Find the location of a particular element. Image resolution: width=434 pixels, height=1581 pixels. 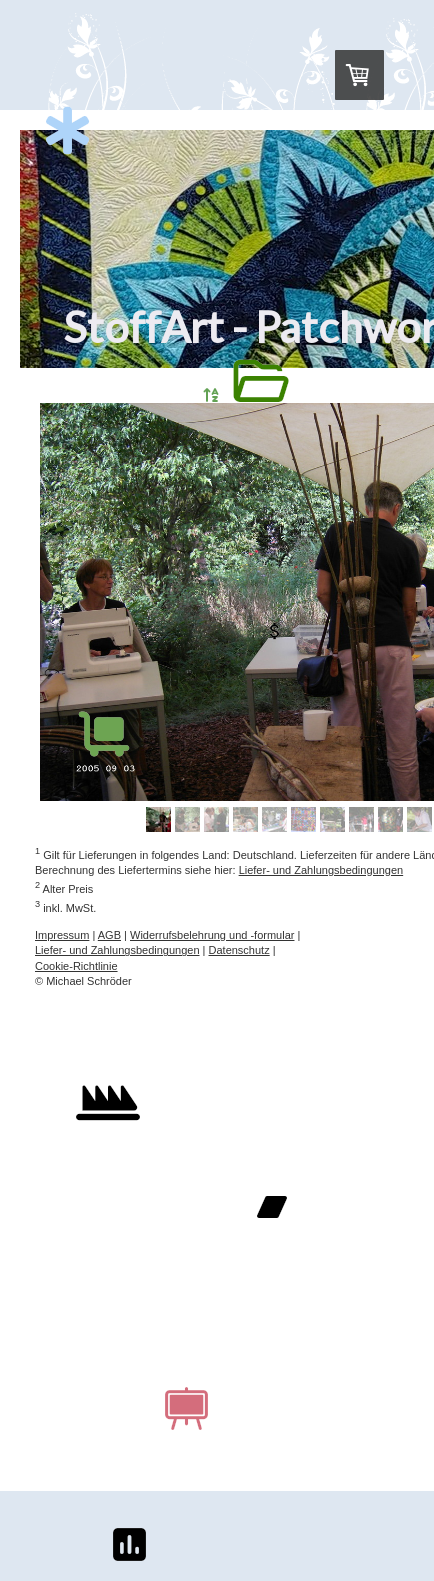

view pricing or payment details is located at coordinates (275, 631).